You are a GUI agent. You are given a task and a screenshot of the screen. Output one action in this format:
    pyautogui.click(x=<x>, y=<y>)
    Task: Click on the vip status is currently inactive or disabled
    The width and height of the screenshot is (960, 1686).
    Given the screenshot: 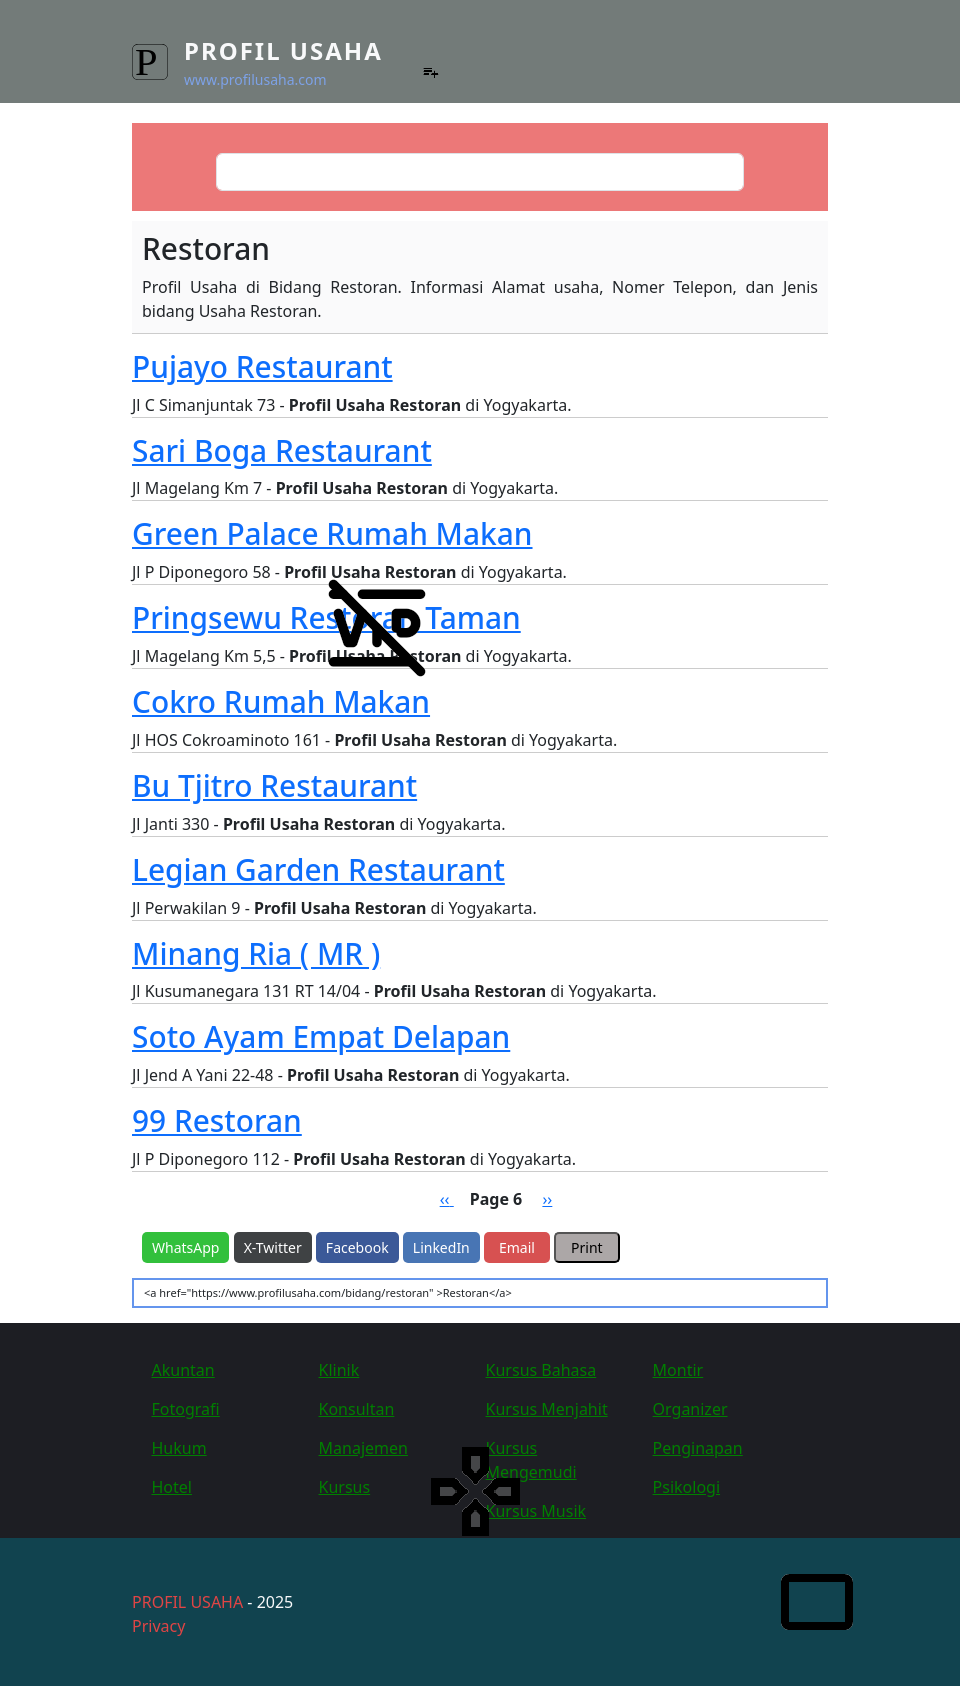 What is the action you would take?
    pyautogui.click(x=377, y=628)
    